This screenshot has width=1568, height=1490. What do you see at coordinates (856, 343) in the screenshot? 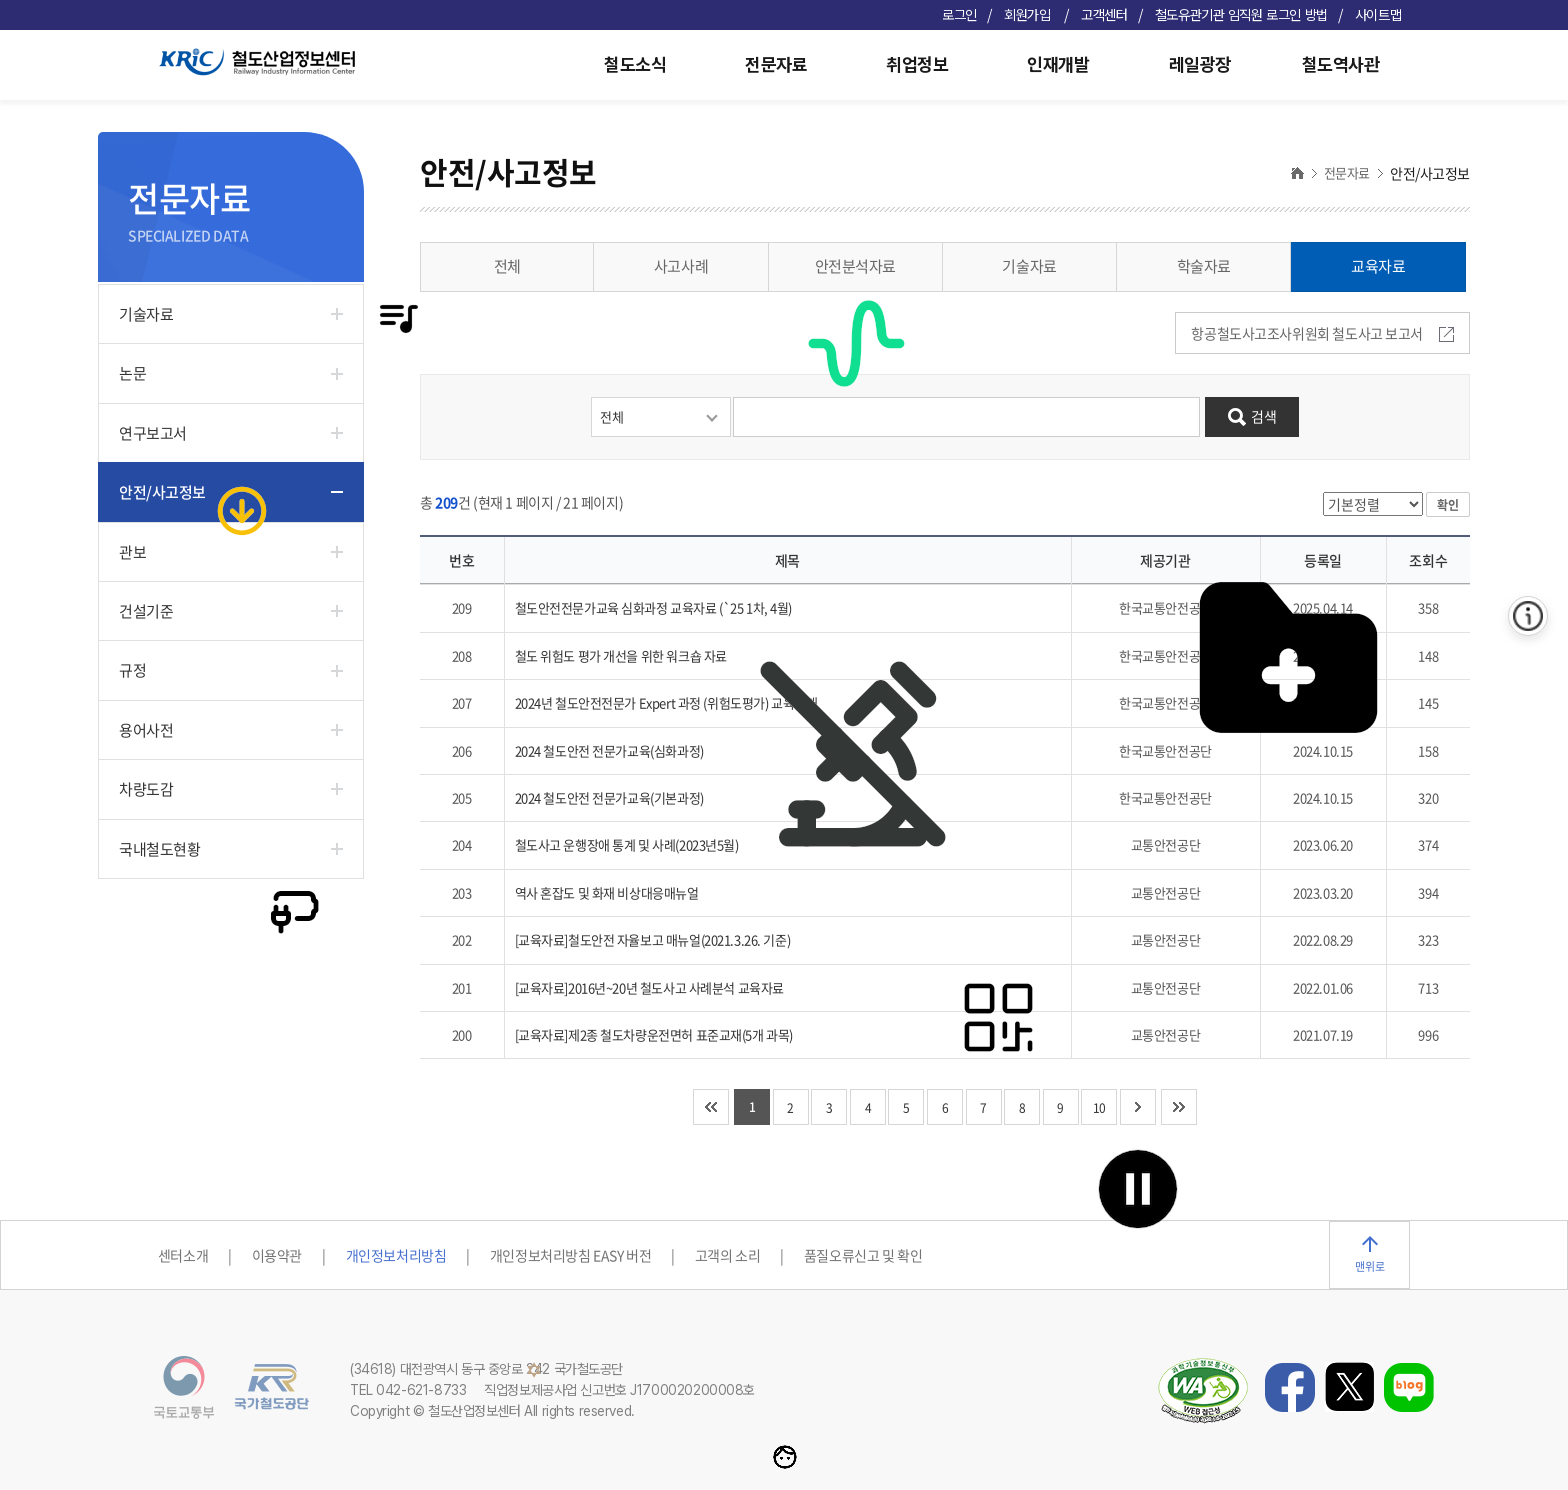
I see `adjust audio or sound wave settings` at bounding box center [856, 343].